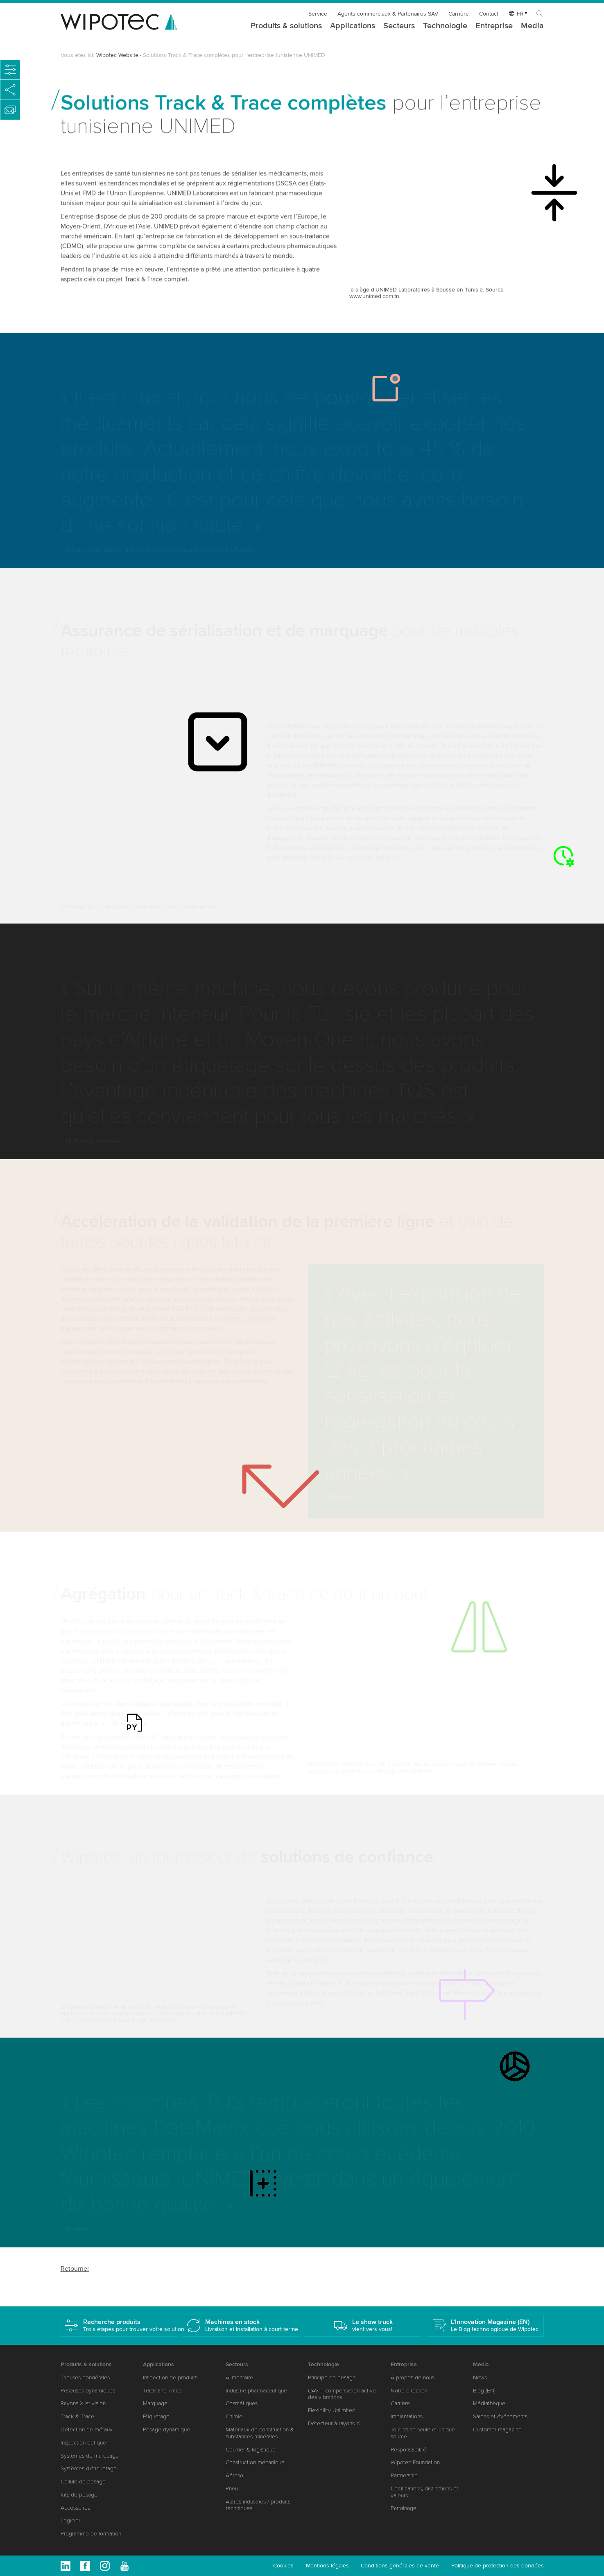 The height and width of the screenshot is (2576, 604). I want to click on python script file, so click(134, 1723).